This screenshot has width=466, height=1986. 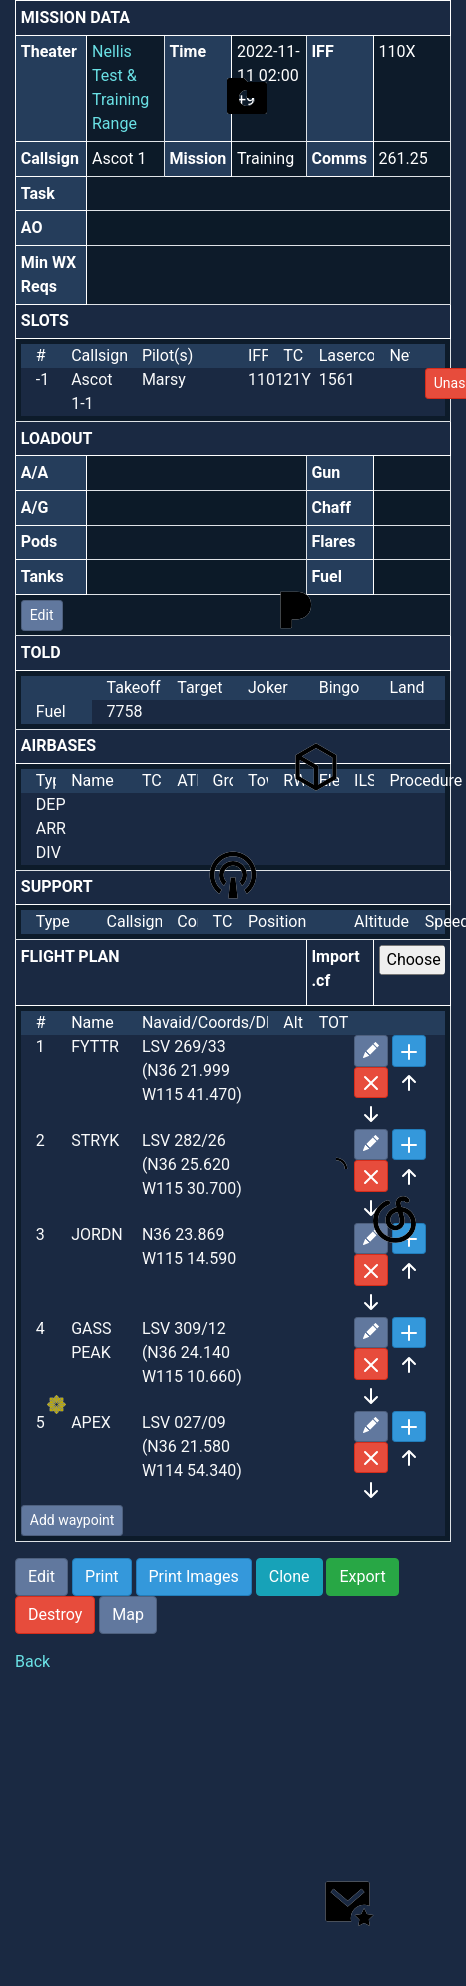 I want to click on centos linux distribution logo, so click(x=56, y=1404).